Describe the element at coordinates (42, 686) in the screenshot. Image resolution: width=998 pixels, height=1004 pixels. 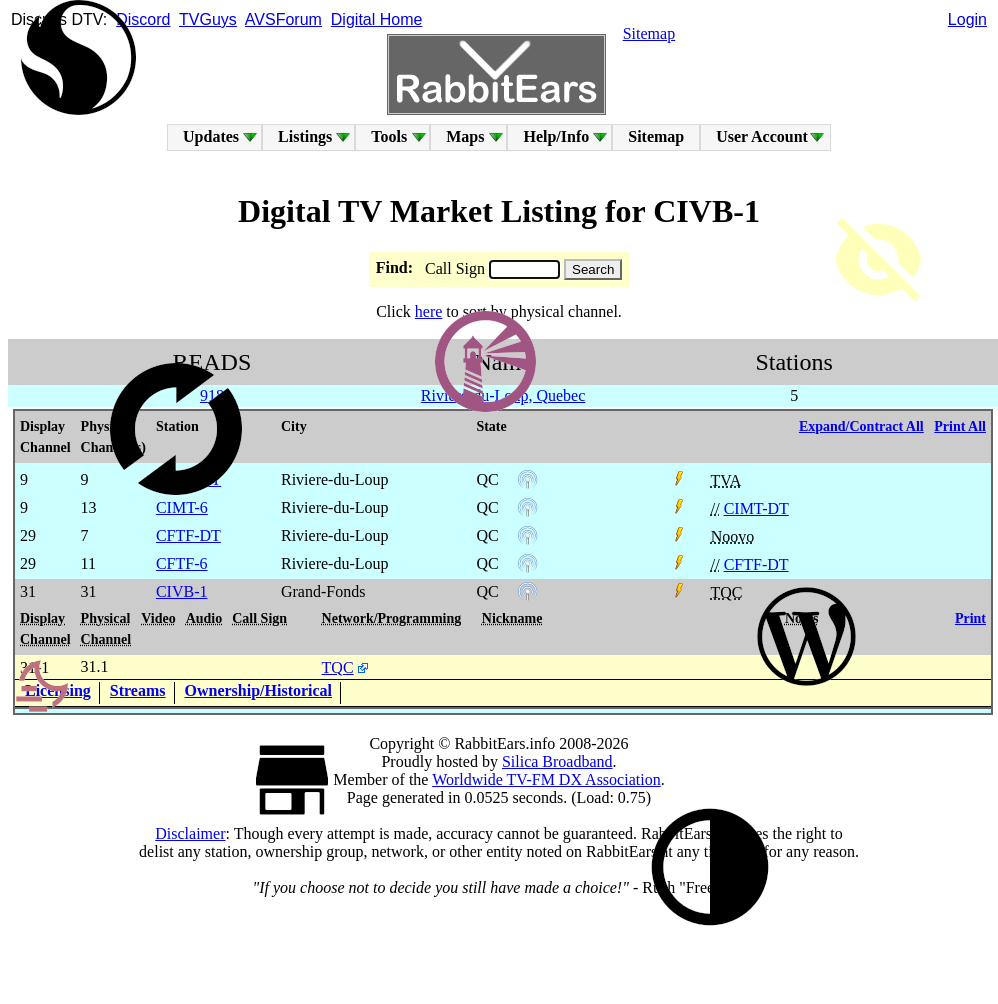
I see `indicates foggy nighttime weather conditions` at that location.